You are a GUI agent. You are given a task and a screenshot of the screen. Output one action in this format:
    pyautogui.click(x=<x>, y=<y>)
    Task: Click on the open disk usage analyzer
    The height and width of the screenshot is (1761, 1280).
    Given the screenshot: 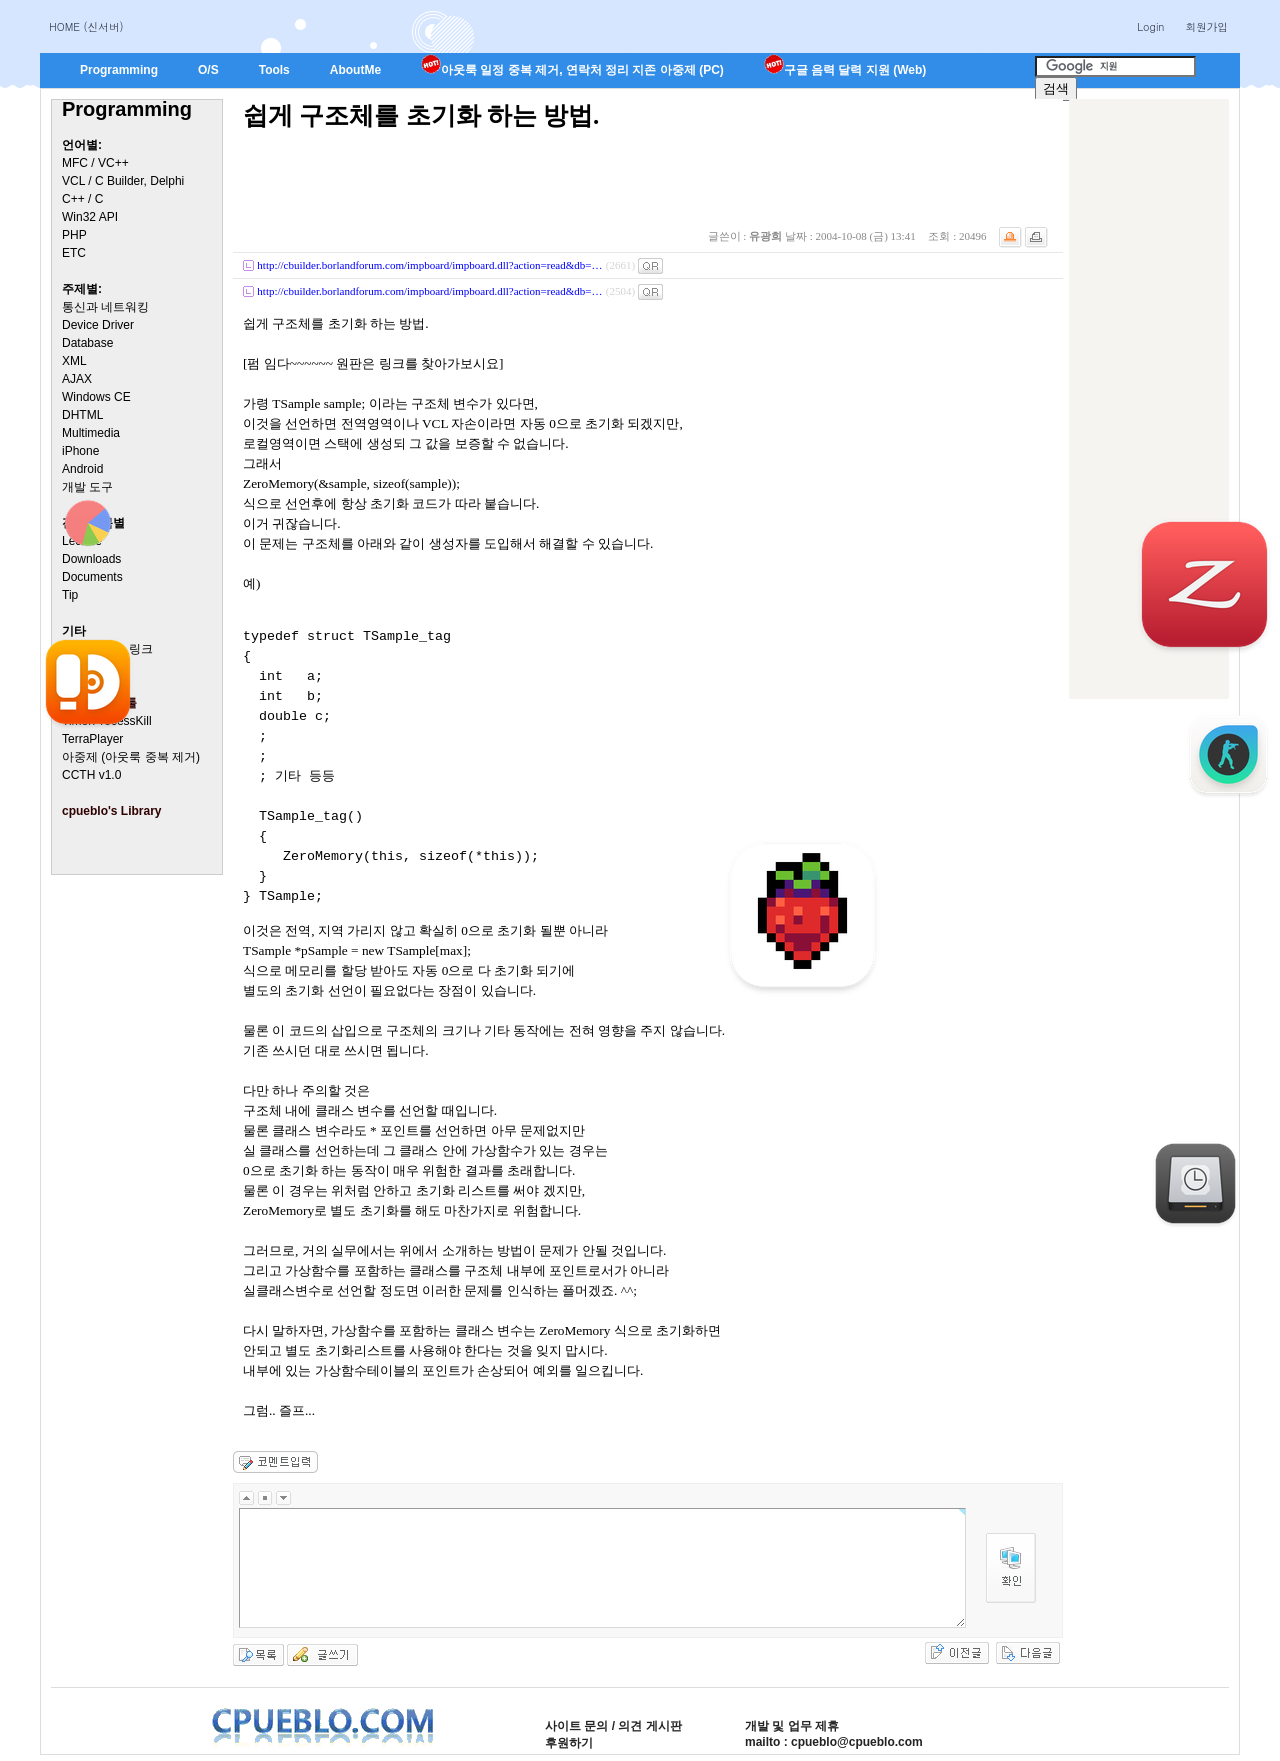 What is the action you would take?
    pyautogui.click(x=88, y=523)
    